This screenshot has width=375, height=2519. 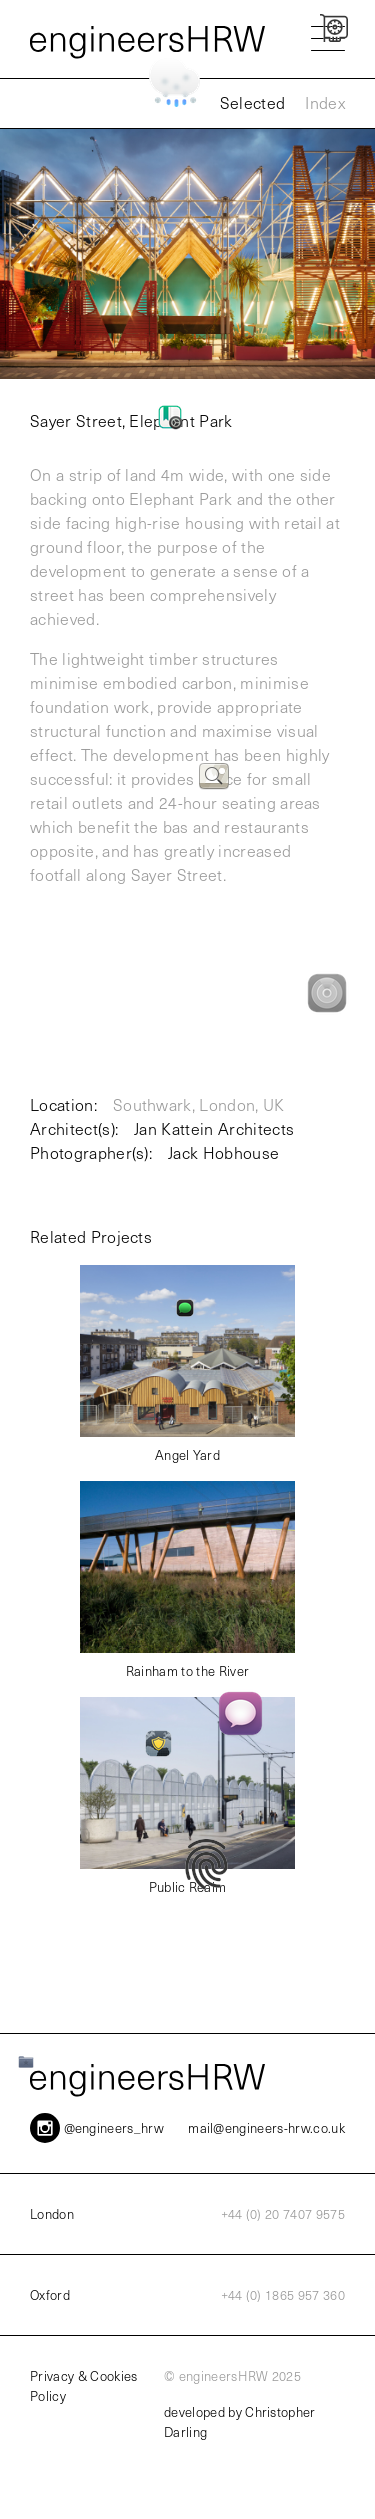 I want to click on indicates mixed precipitation weather conditions, so click(x=174, y=81).